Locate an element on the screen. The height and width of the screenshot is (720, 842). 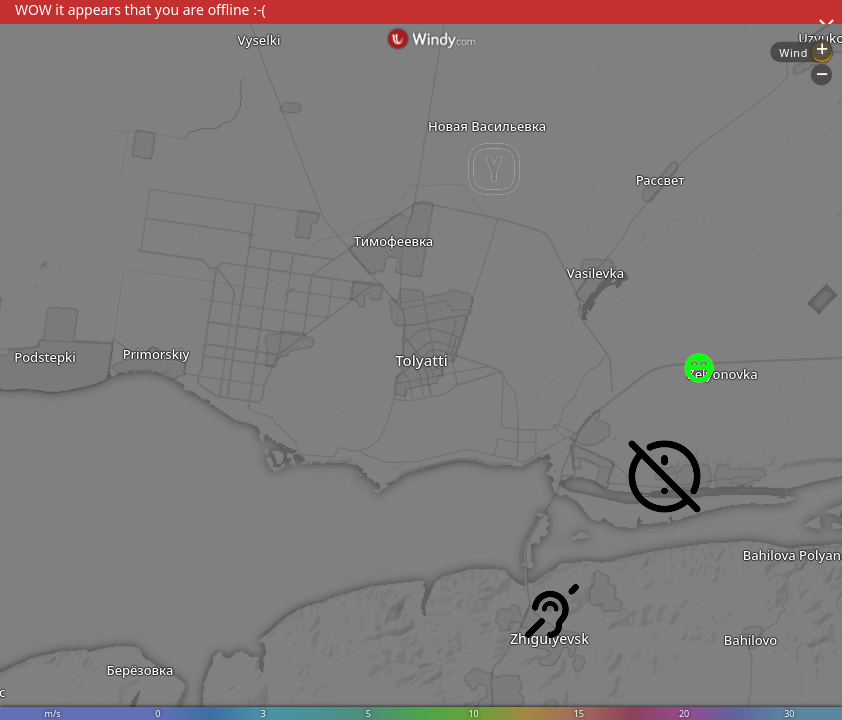
indicates items starting with the letter Y is located at coordinates (494, 169).